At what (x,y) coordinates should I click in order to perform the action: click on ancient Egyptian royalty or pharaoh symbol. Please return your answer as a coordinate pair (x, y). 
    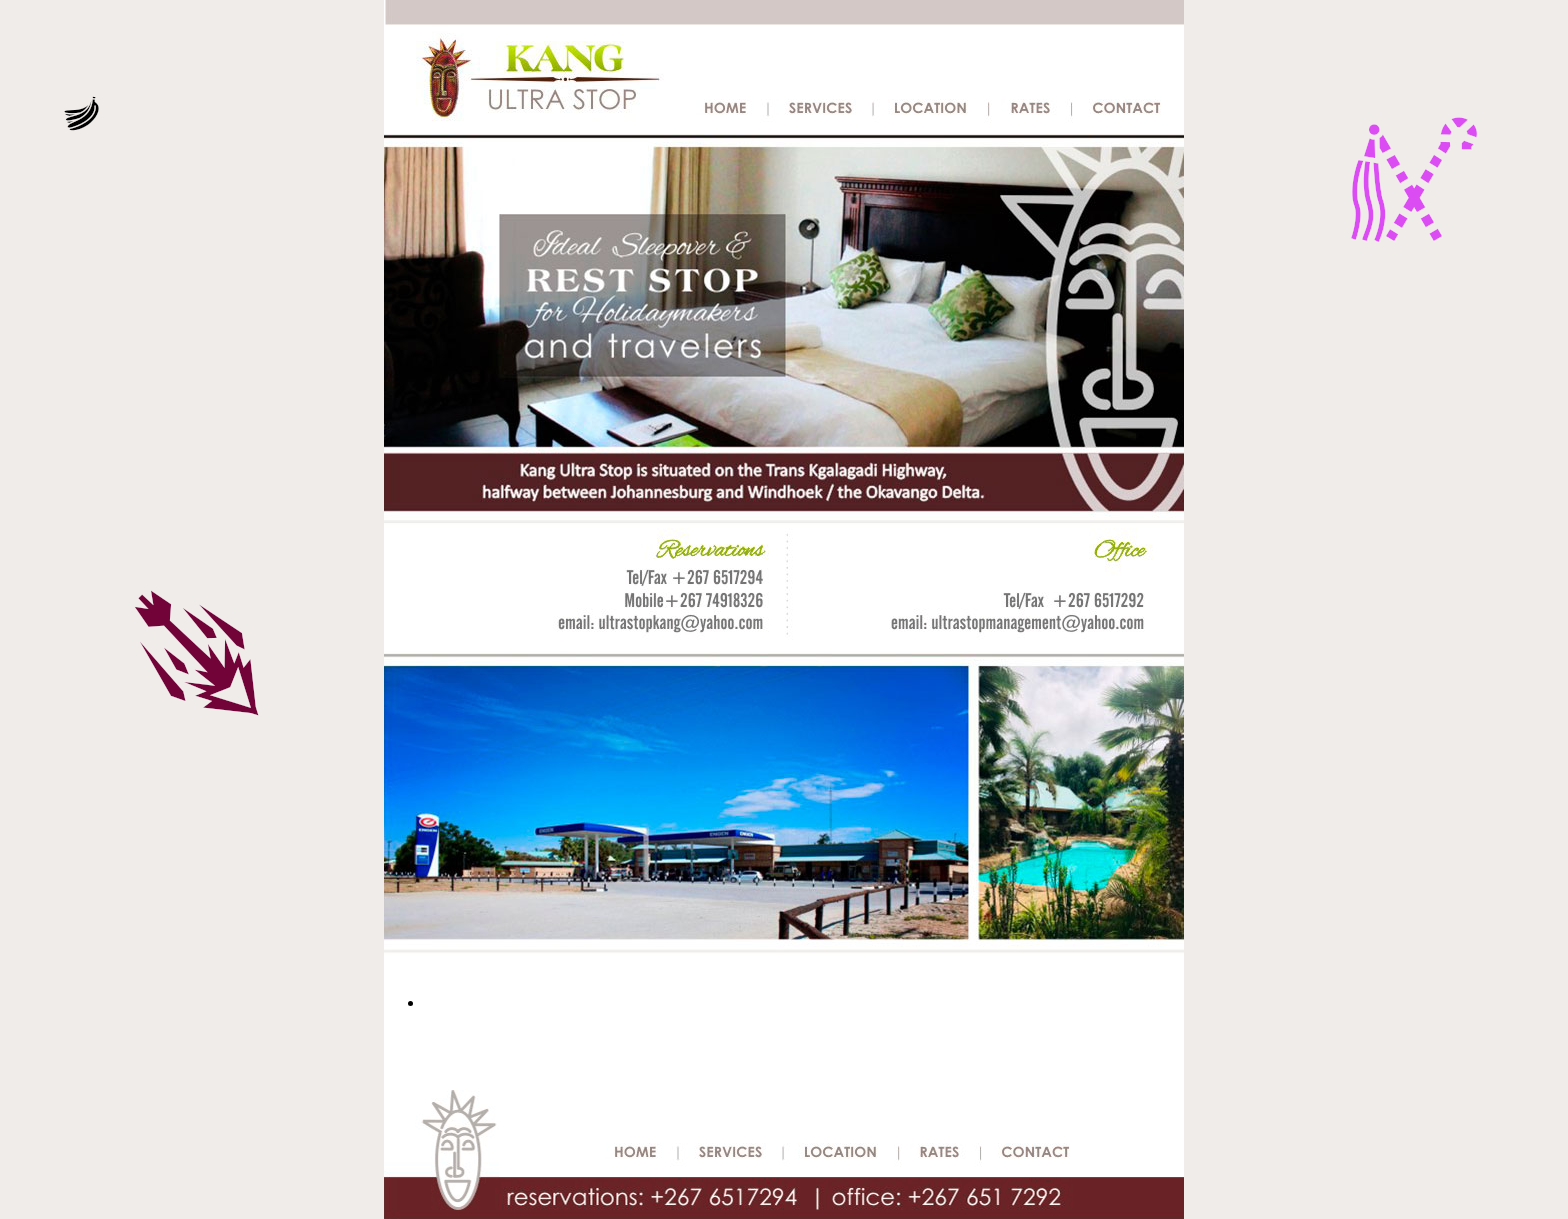
    Looking at the image, I should click on (1414, 178).